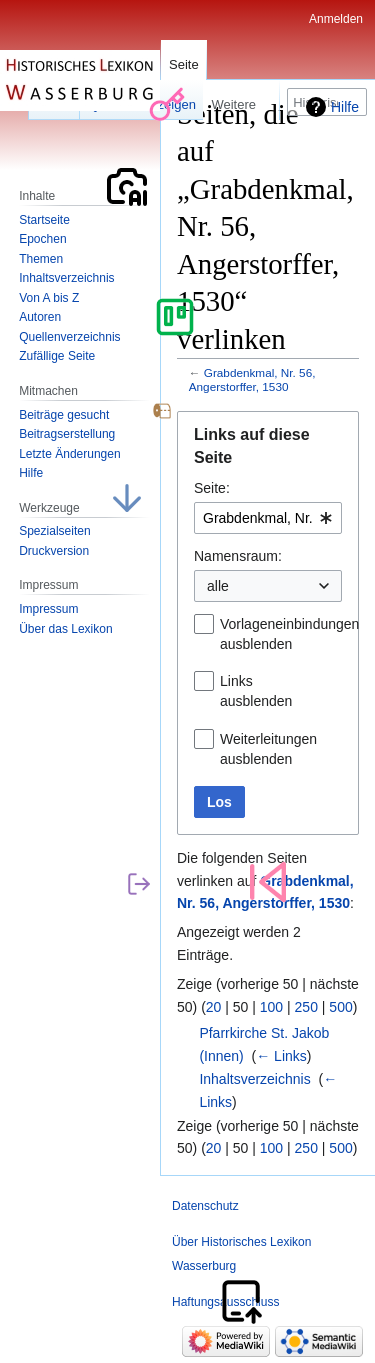  Describe the element at coordinates (167, 105) in the screenshot. I see `access security or password settings` at that location.